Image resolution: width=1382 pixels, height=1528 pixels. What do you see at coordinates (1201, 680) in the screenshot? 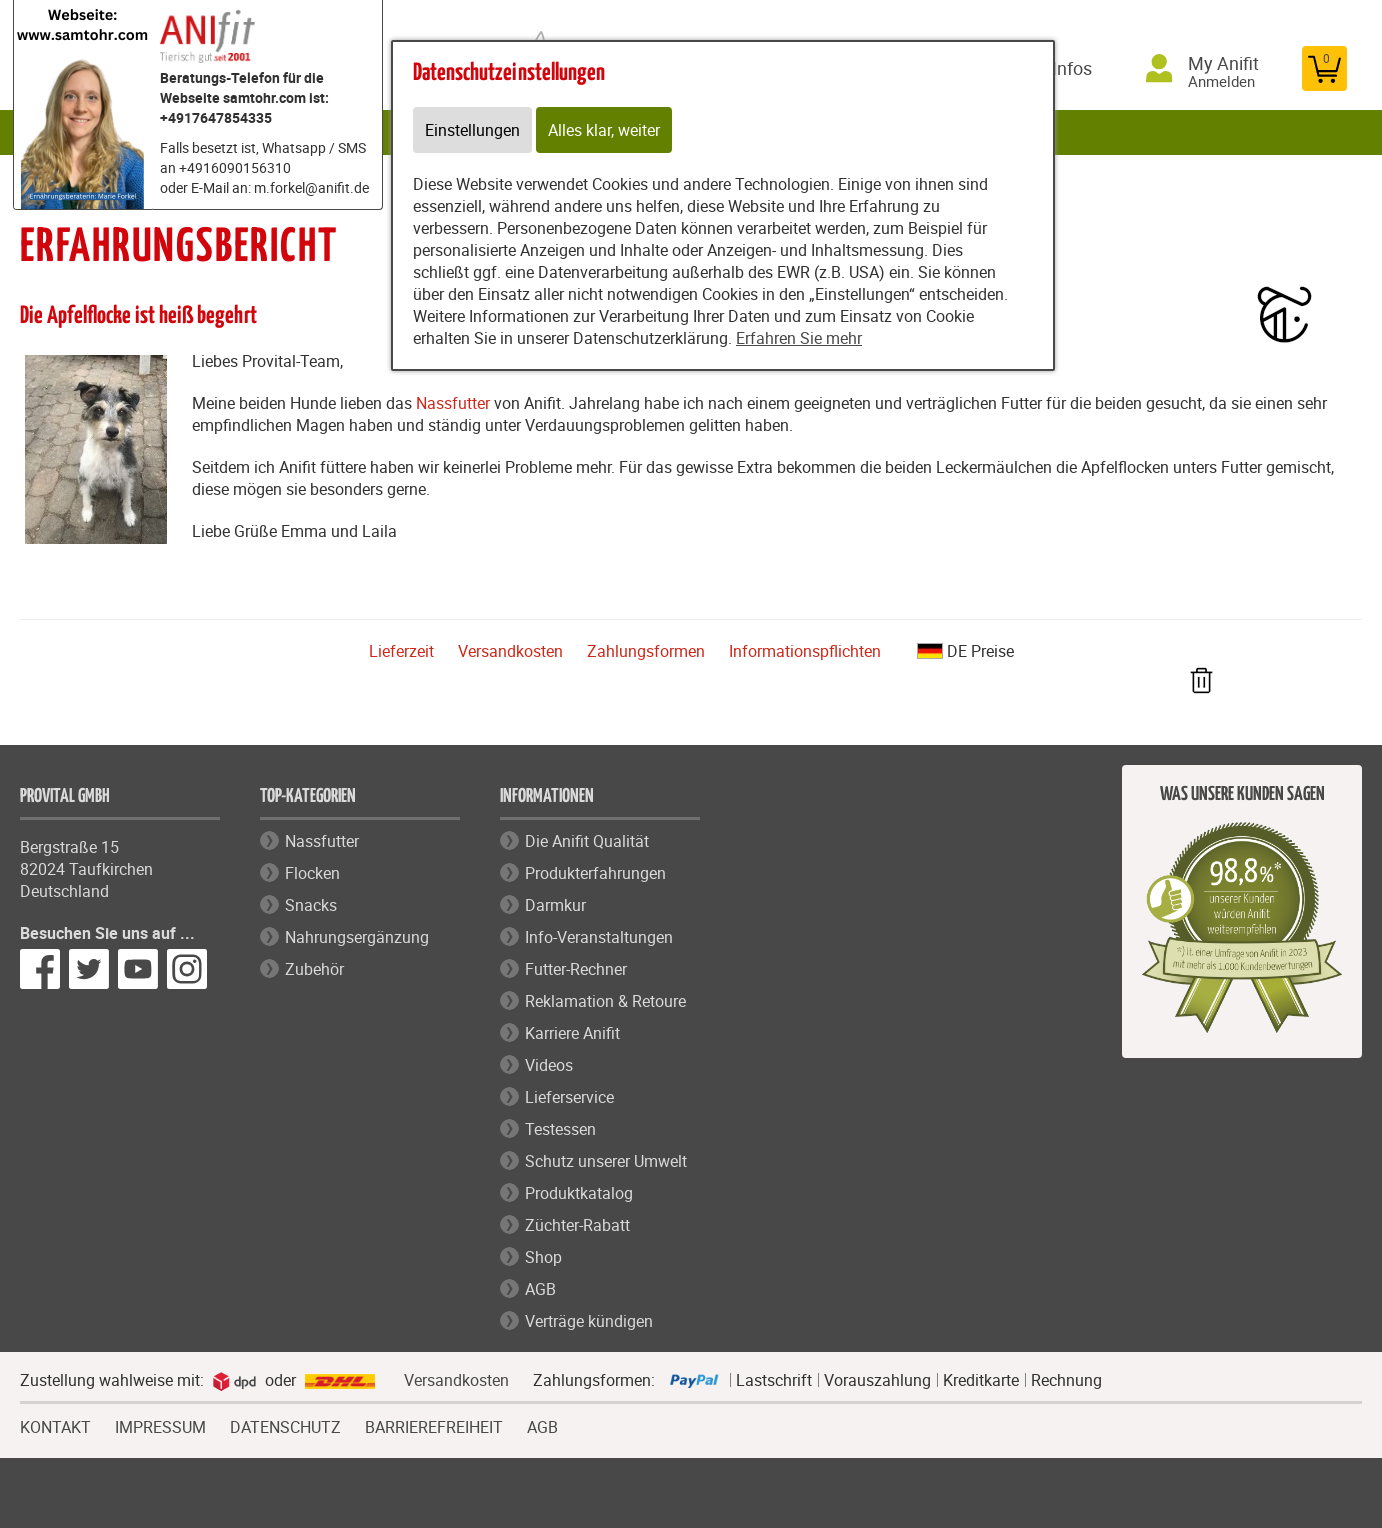
I see `delete selected item` at bounding box center [1201, 680].